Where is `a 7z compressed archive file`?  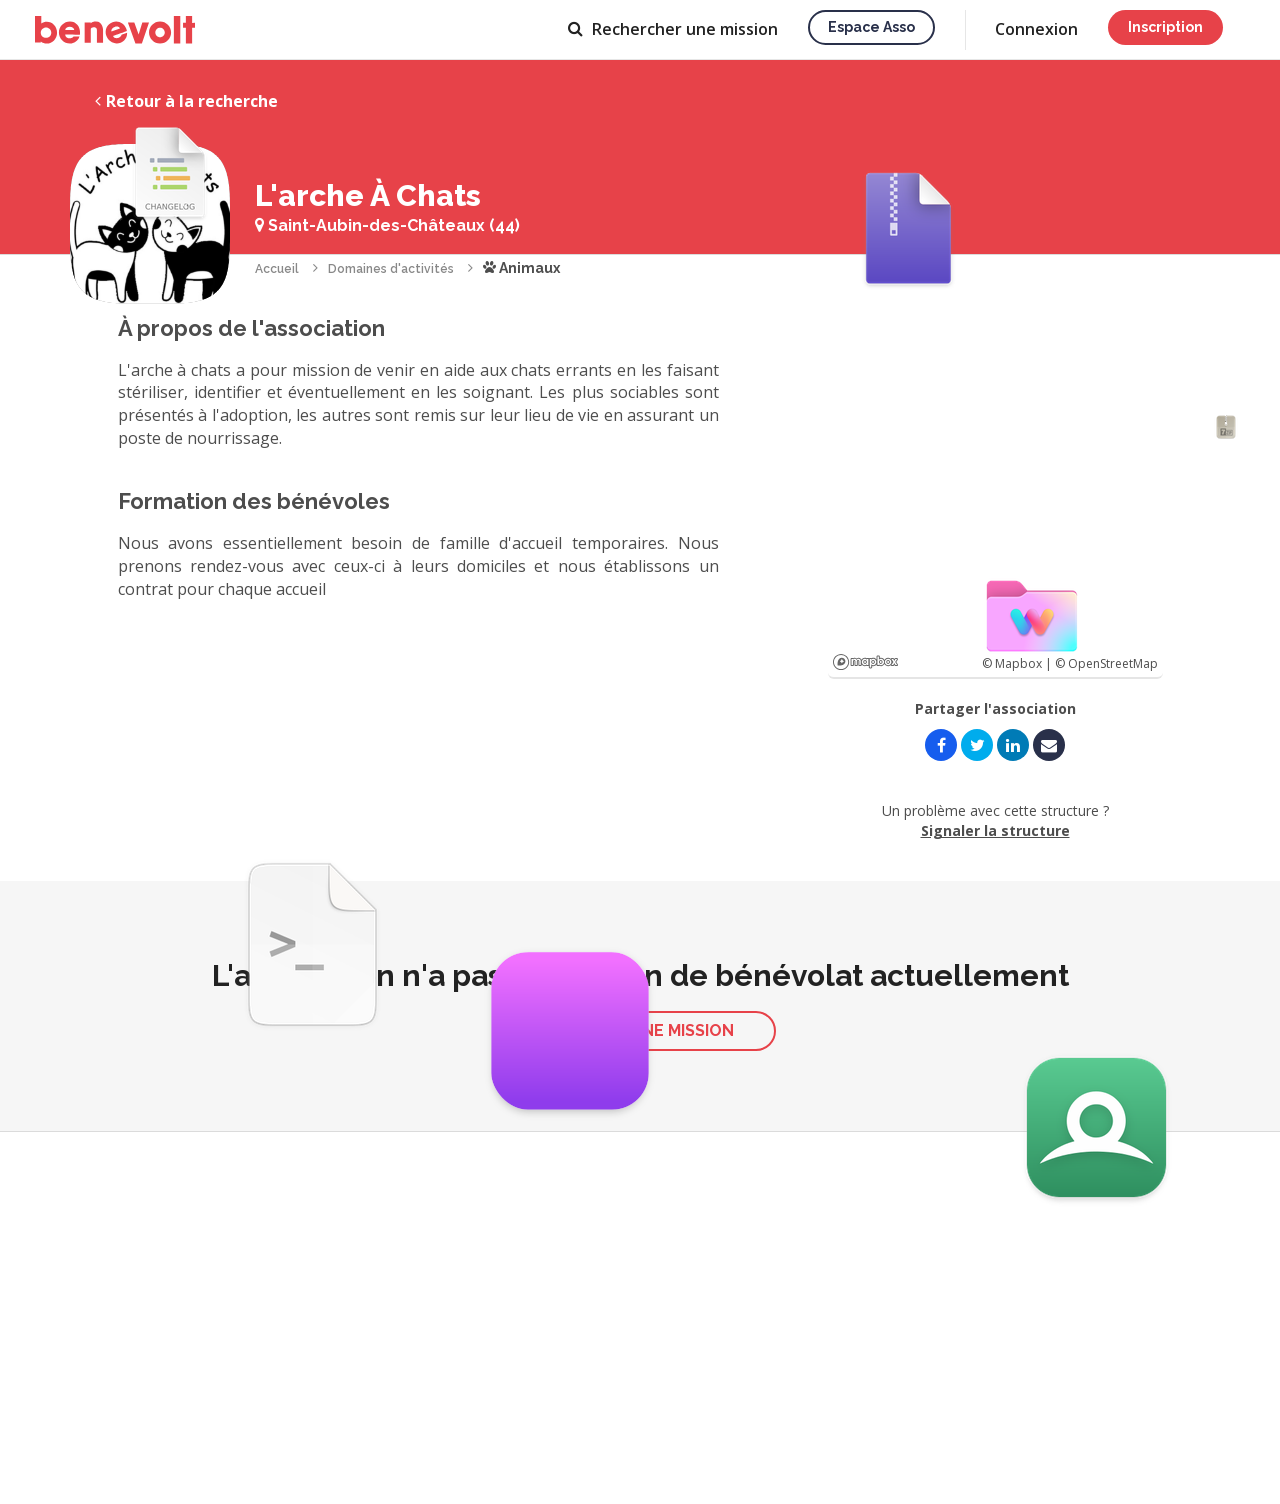
a 7z compressed archive file is located at coordinates (1226, 427).